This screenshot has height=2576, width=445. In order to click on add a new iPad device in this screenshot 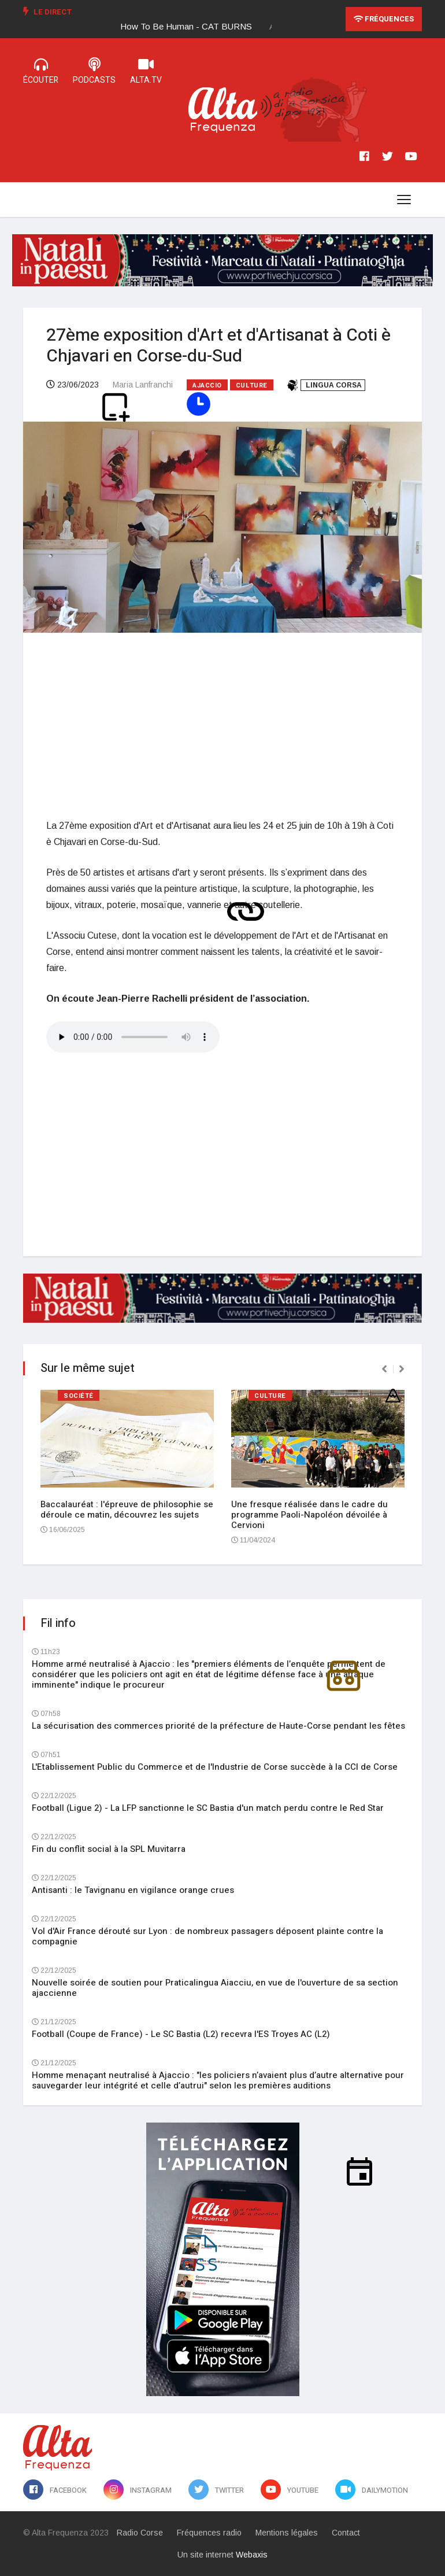, I will do `click(114, 407)`.